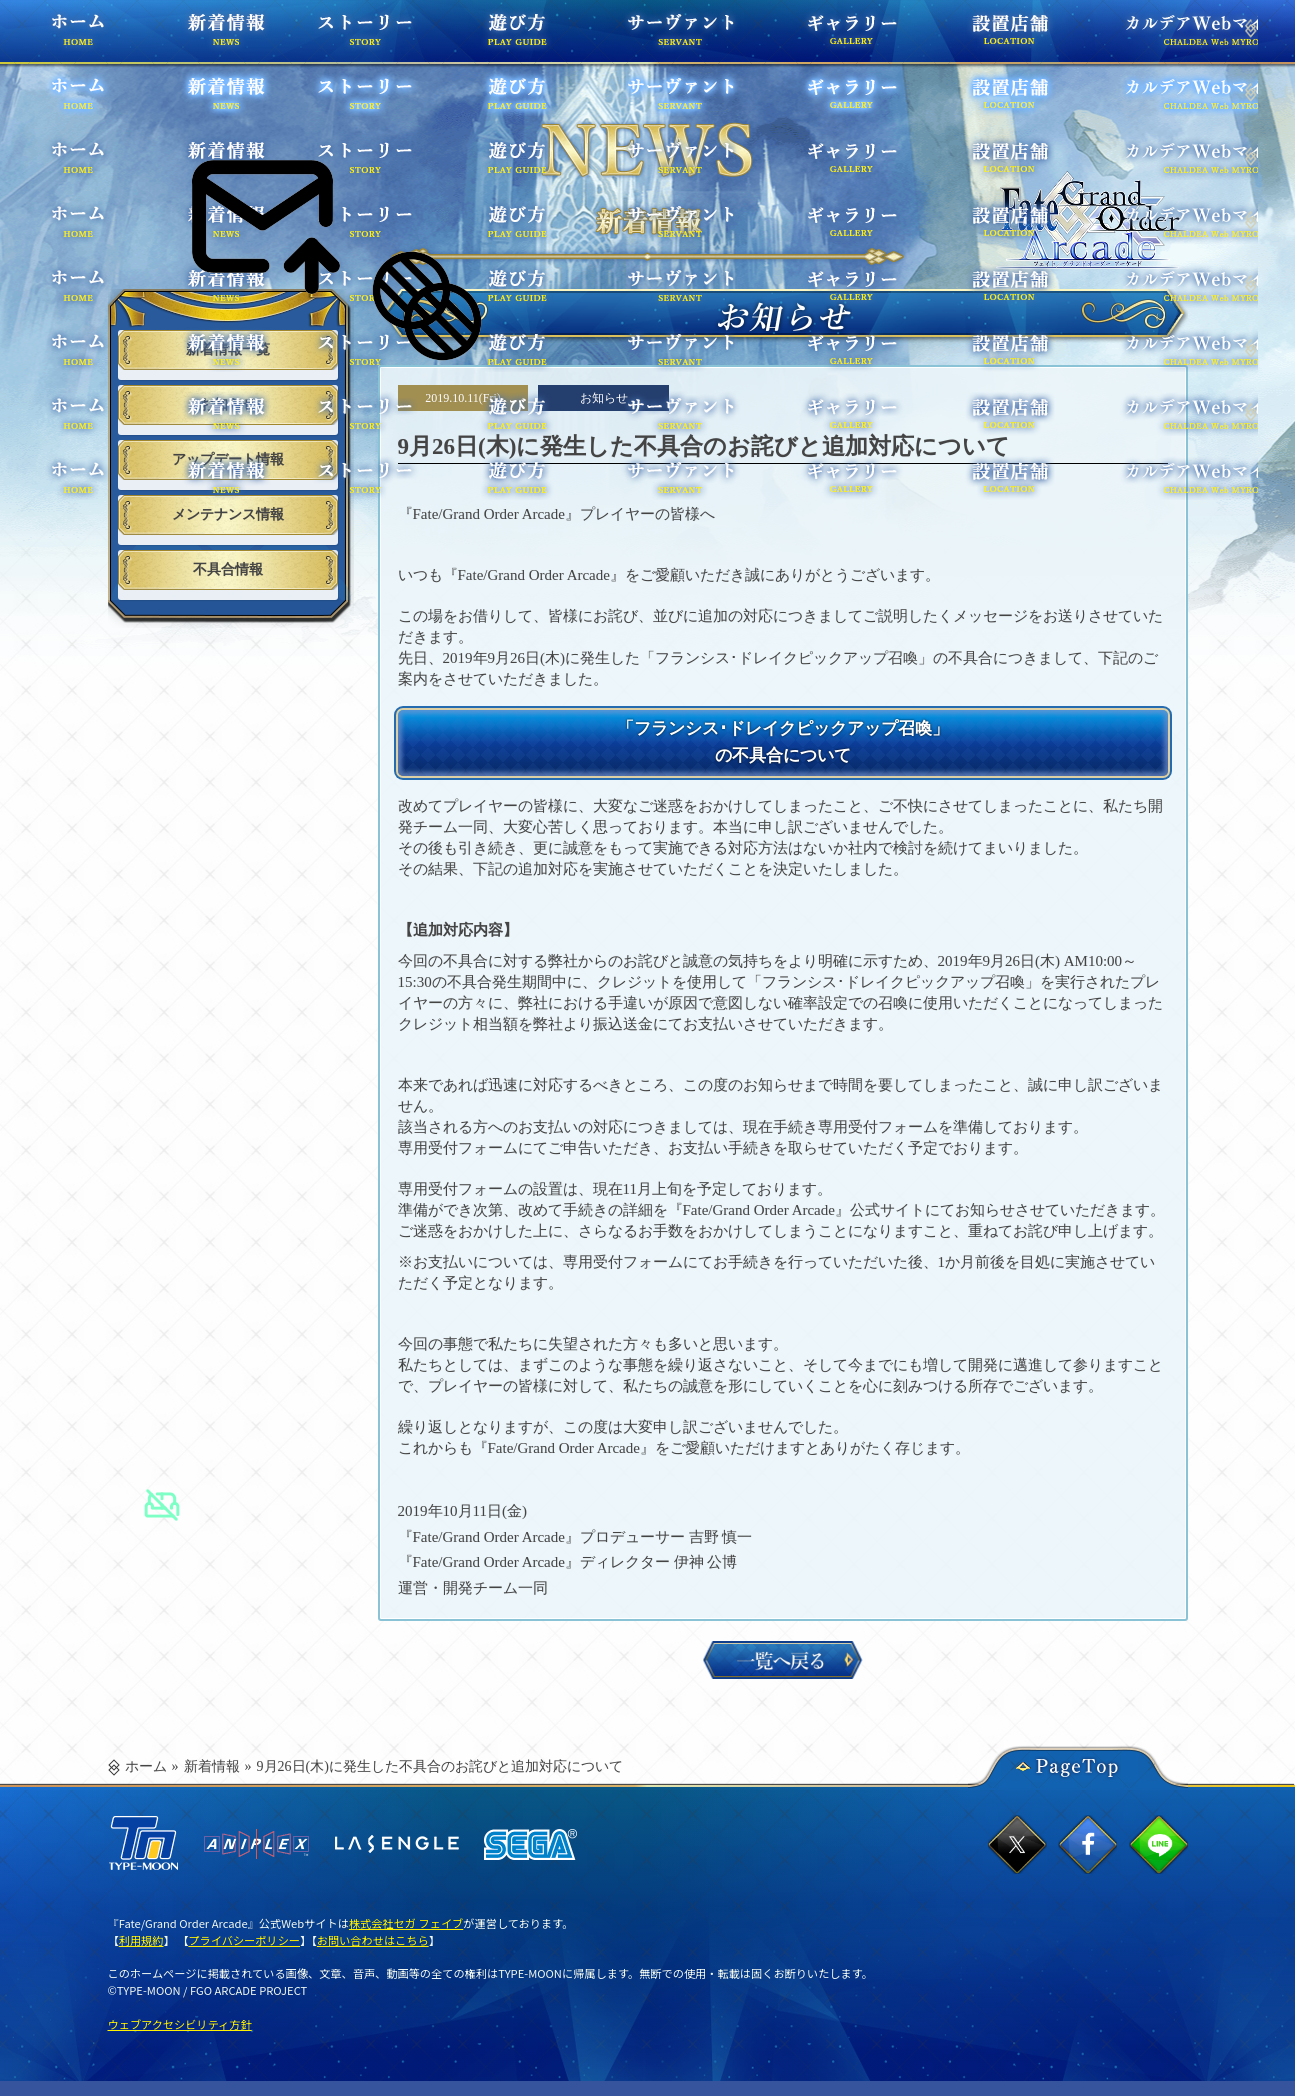 The width and height of the screenshot is (1295, 2096). What do you see at coordinates (162, 1505) in the screenshot?
I see `indicates furniture or seating is unavailable` at bounding box center [162, 1505].